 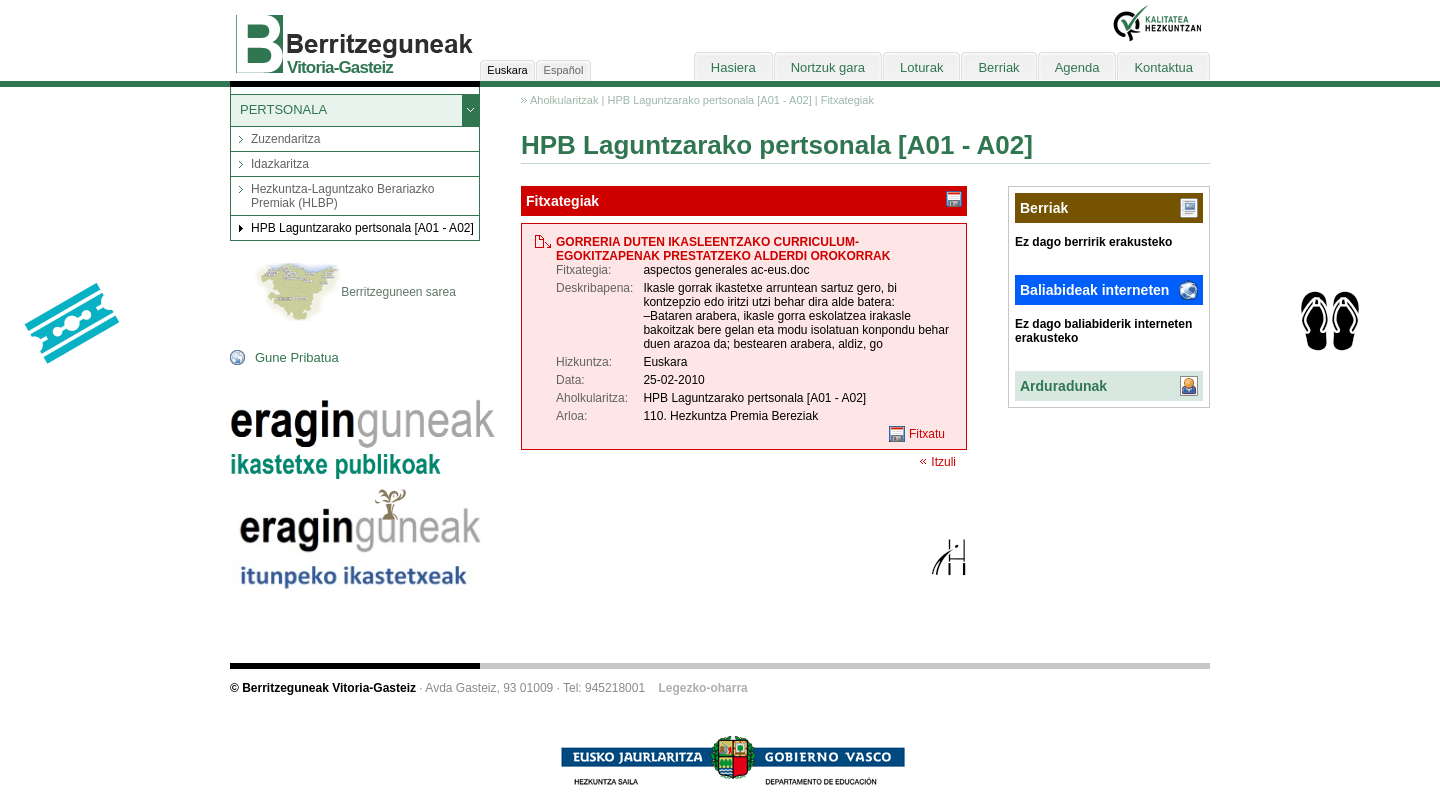 I want to click on indicates a successful rugby conversion kick, so click(x=949, y=557).